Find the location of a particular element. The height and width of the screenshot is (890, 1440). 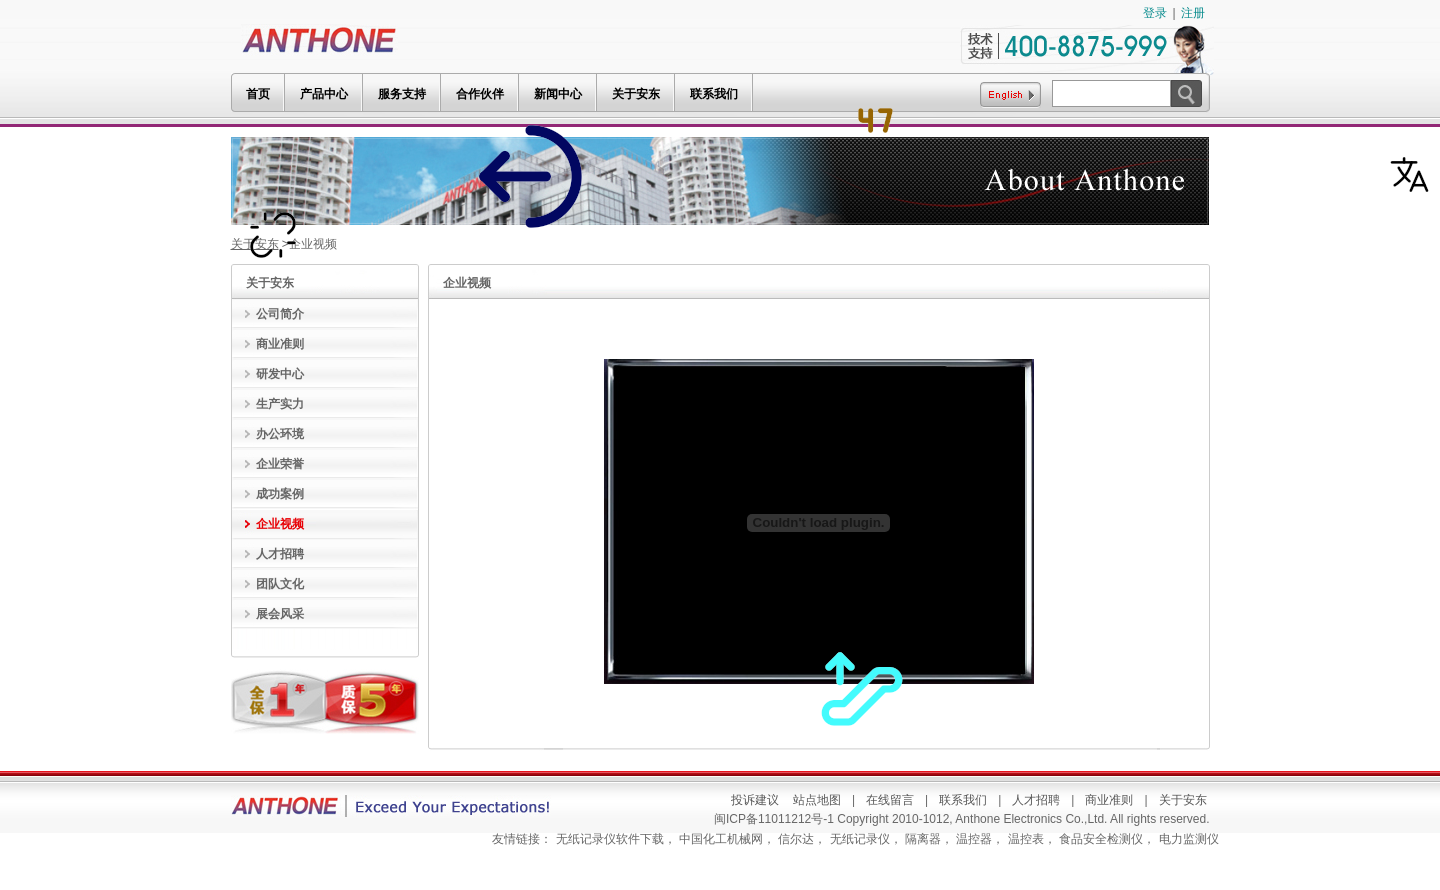

unlink or disconnect a connection is located at coordinates (273, 235).